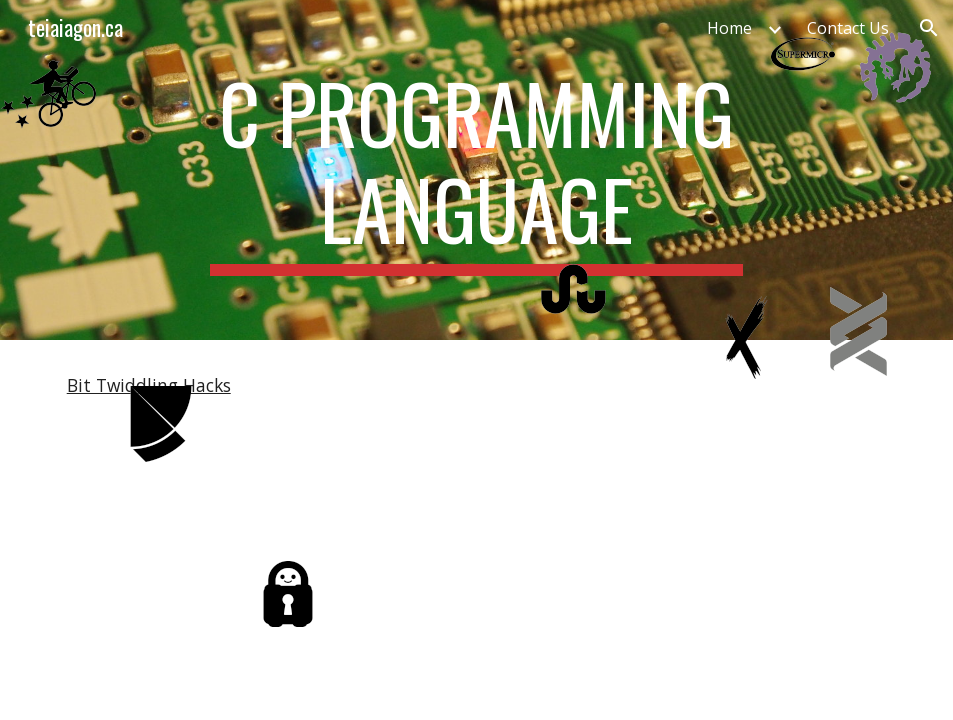 The width and height of the screenshot is (953, 720). What do you see at coordinates (803, 54) in the screenshot?
I see `Supermicro company logo` at bounding box center [803, 54].